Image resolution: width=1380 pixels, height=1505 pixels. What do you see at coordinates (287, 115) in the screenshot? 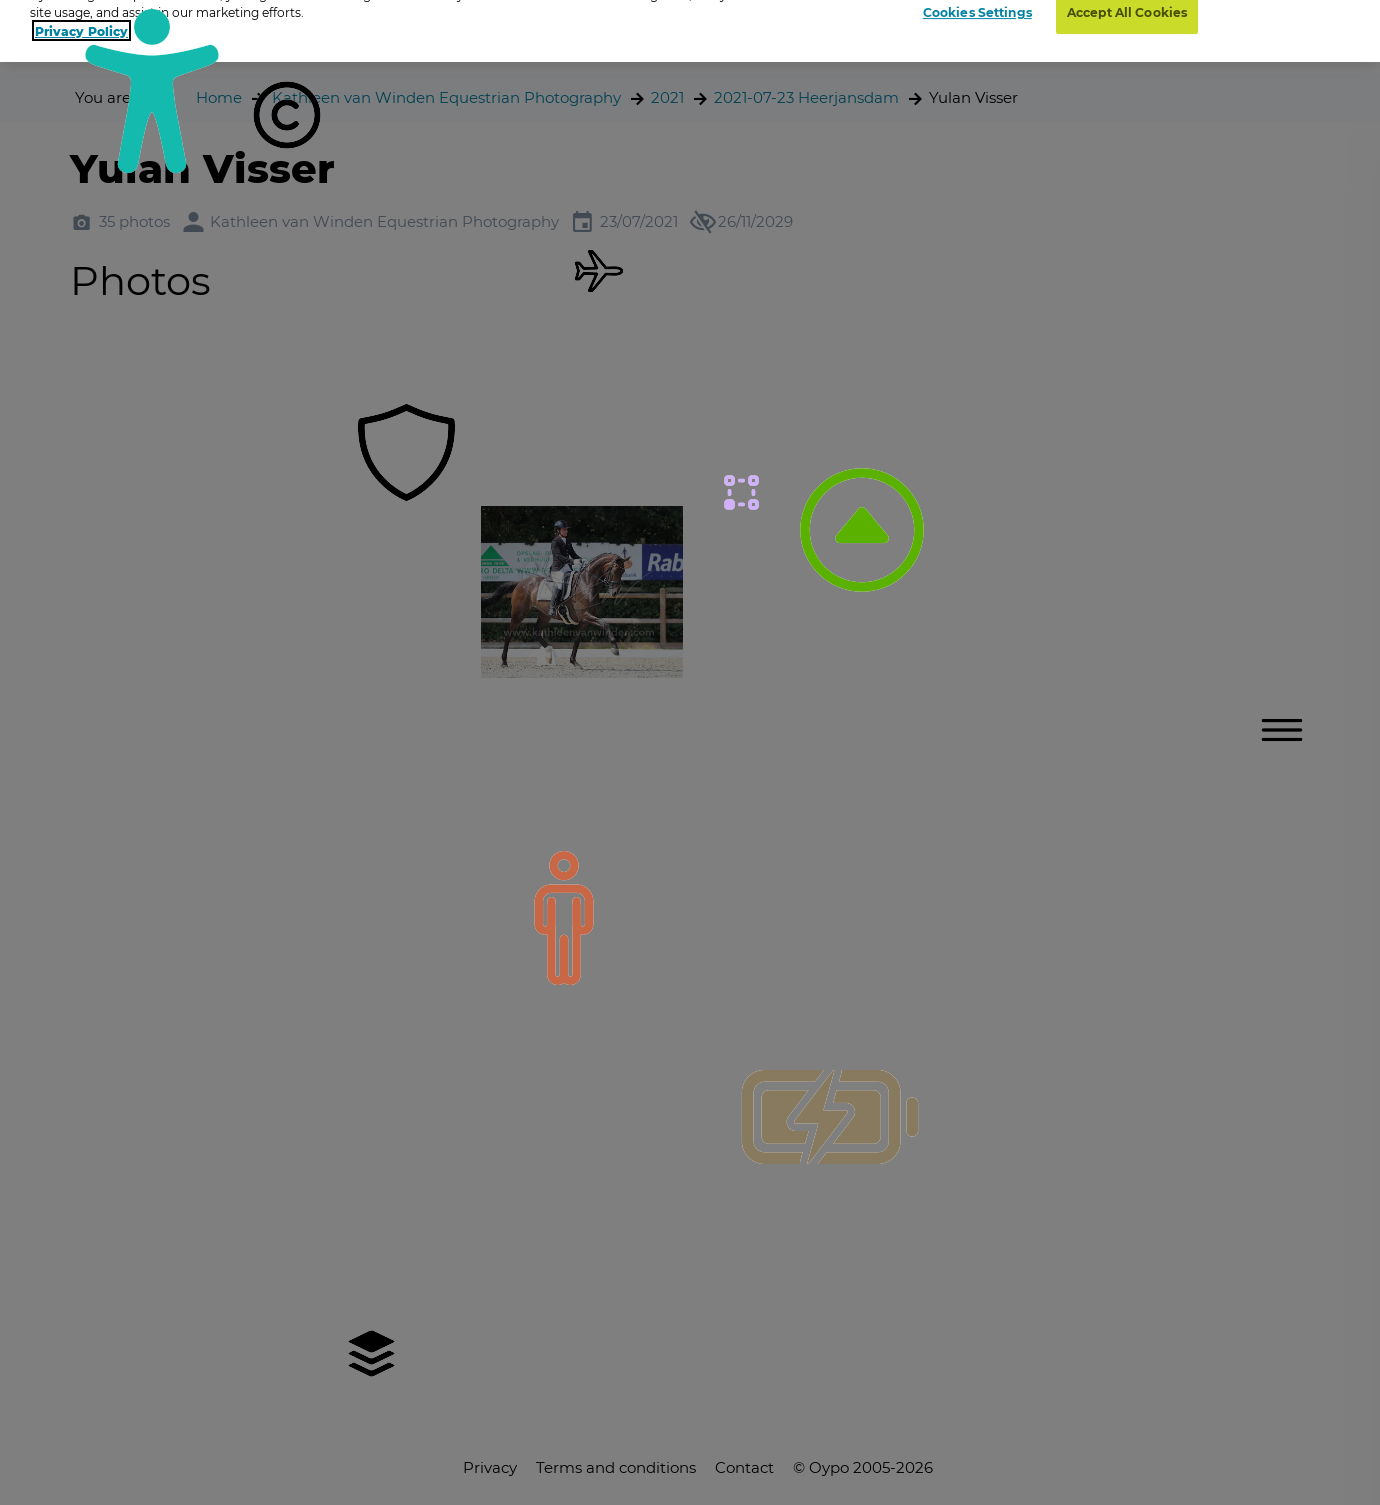
I see `indicates copyrighted content` at bounding box center [287, 115].